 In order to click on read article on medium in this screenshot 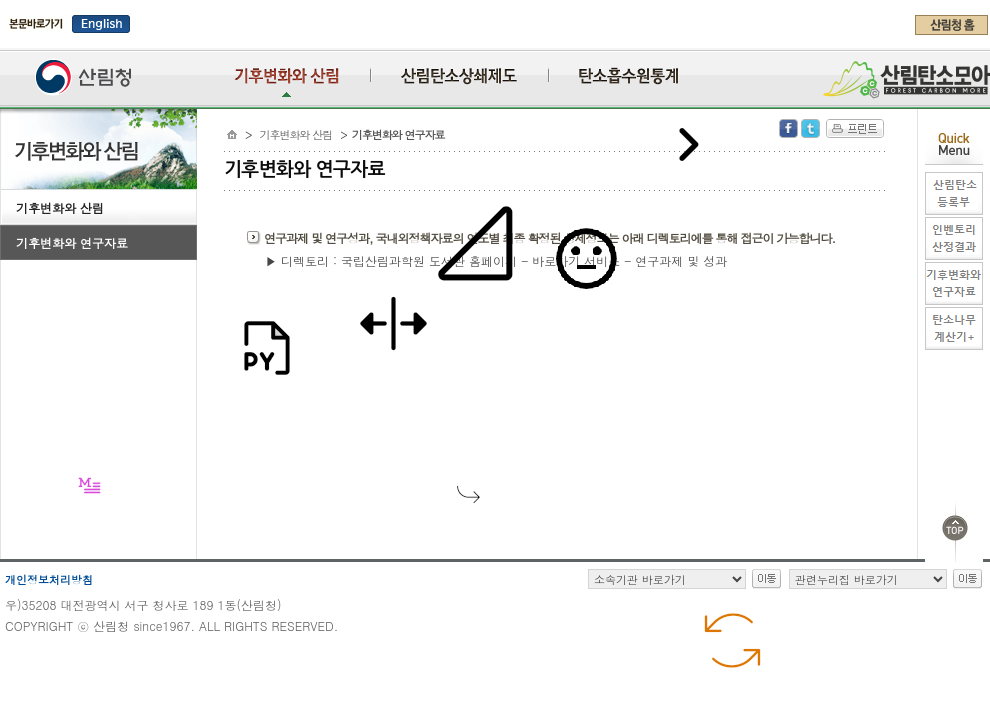, I will do `click(89, 485)`.